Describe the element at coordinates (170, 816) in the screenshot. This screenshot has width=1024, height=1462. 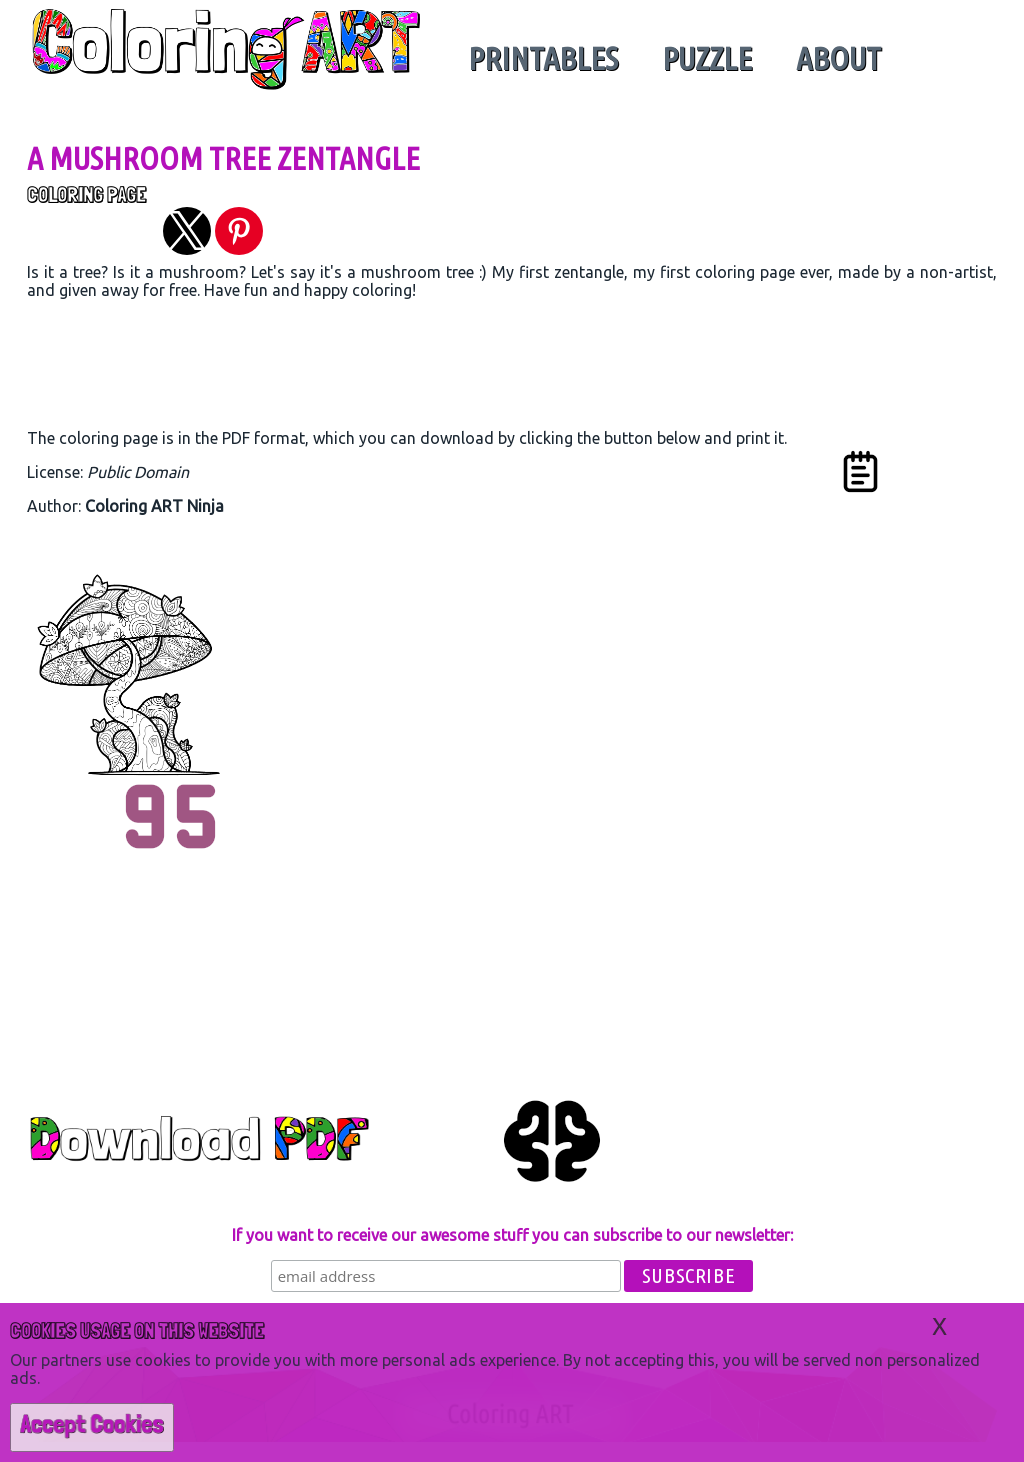
I see `indicates item number 95 in a list or sequence` at that location.